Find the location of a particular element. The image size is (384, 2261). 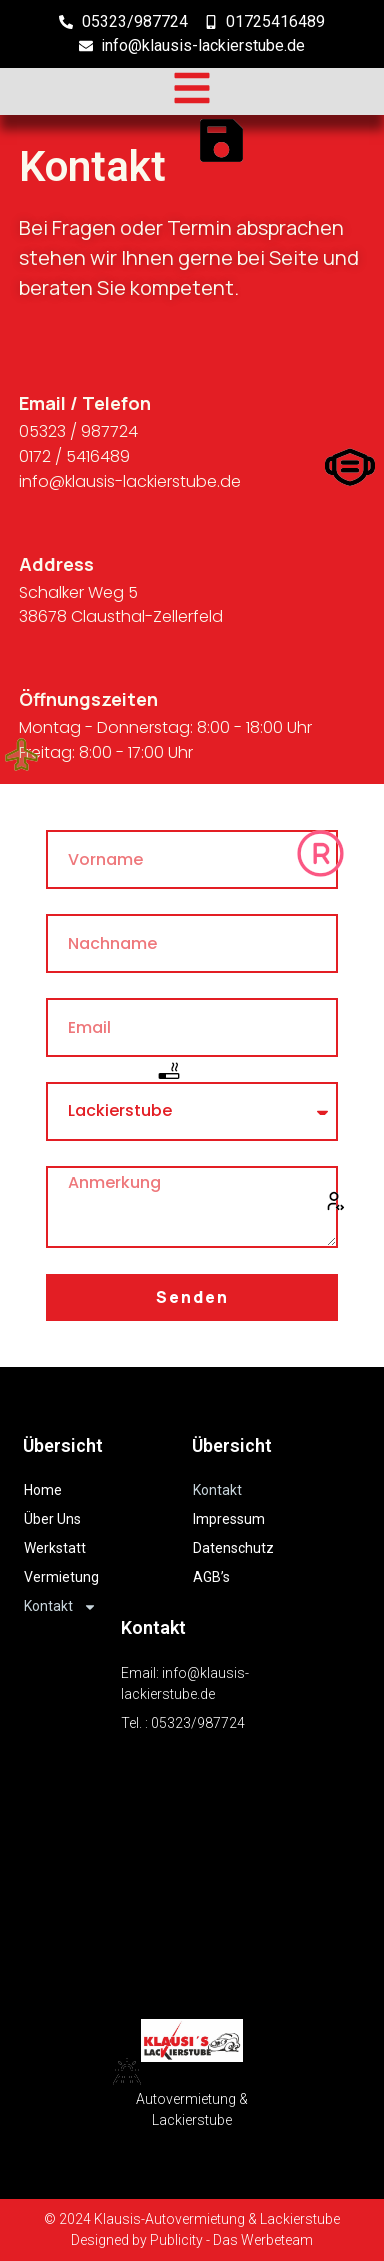

indicates a designated smoking area is located at coordinates (169, 1073).